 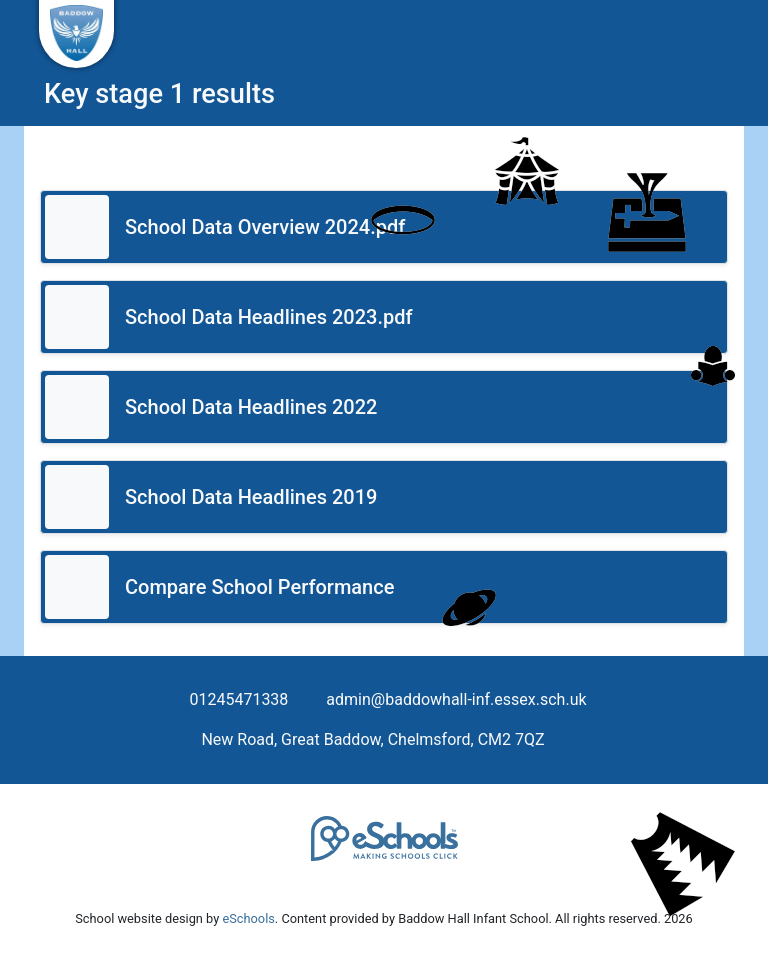 What do you see at coordinates (647, 213) in the screenshot?
I see `craft or forge a new sword` at bounding box center [647, 213].